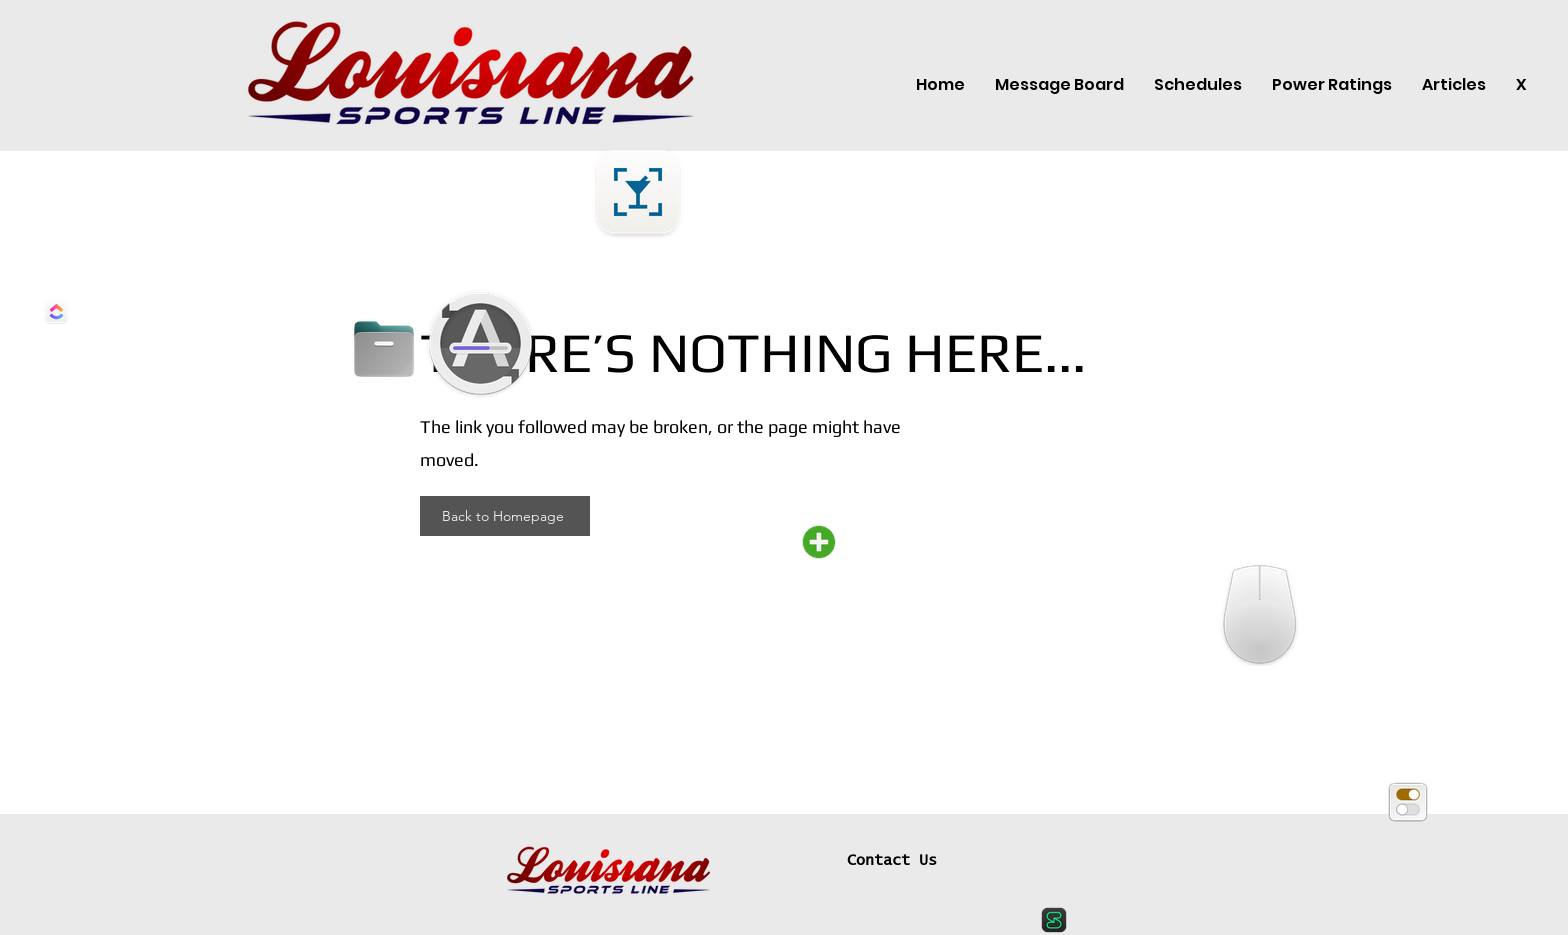 This screenshot has height=935, width=1568. What do you see at coordinates (56, 311) in the screenshot?
I see `open ClickUp app` at bounding box center [56, 311].